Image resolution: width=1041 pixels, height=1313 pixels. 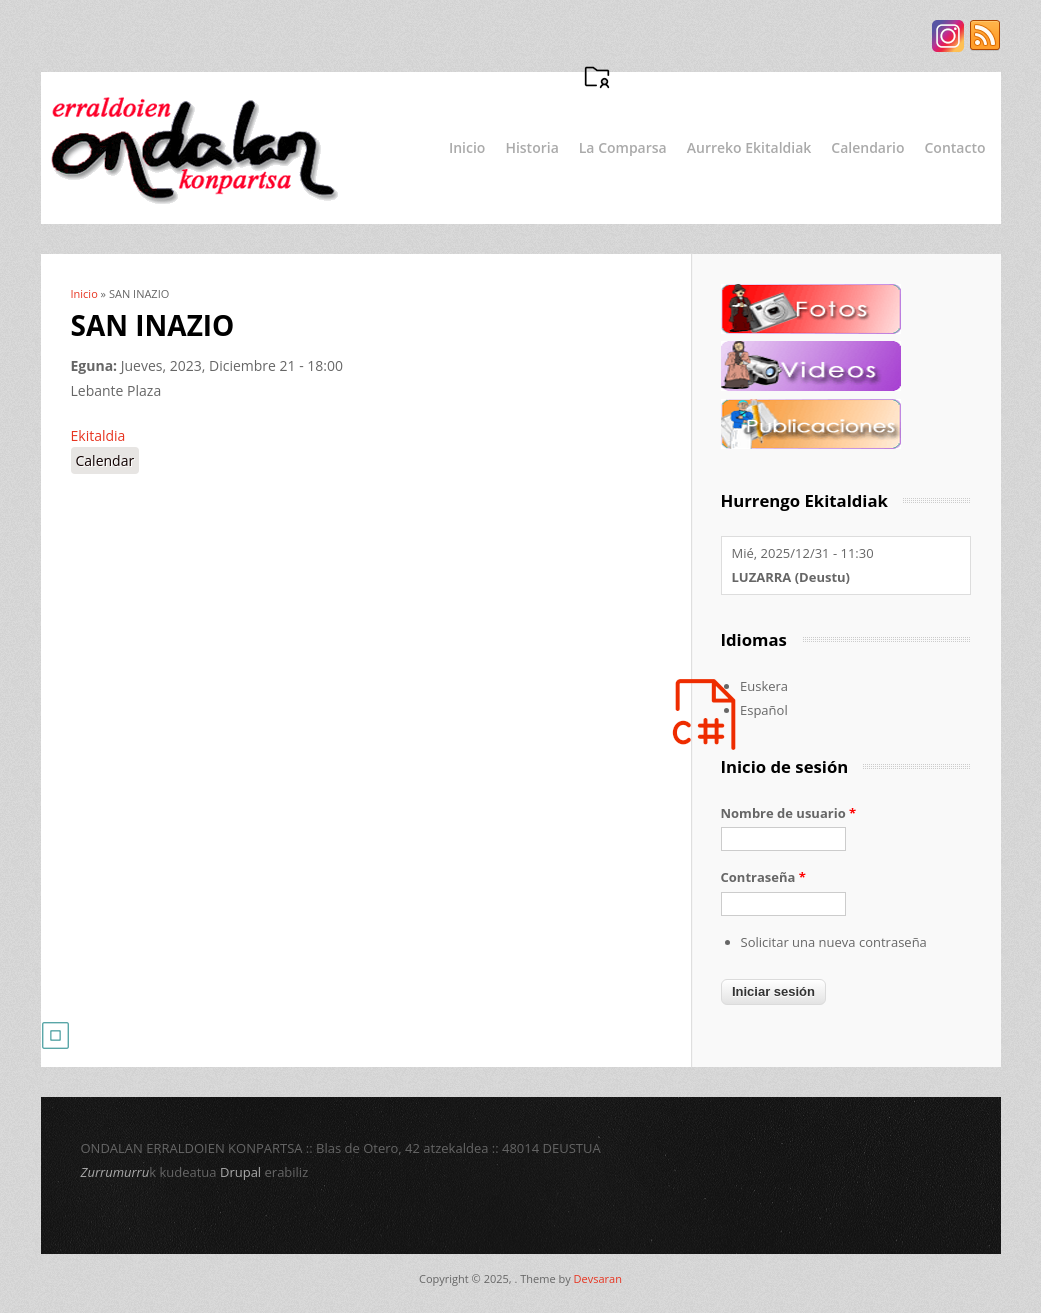 What do you see at coordinates (597, 76) in the screenshot?
I see `access user profile folder` at bounding box center [597, 76].